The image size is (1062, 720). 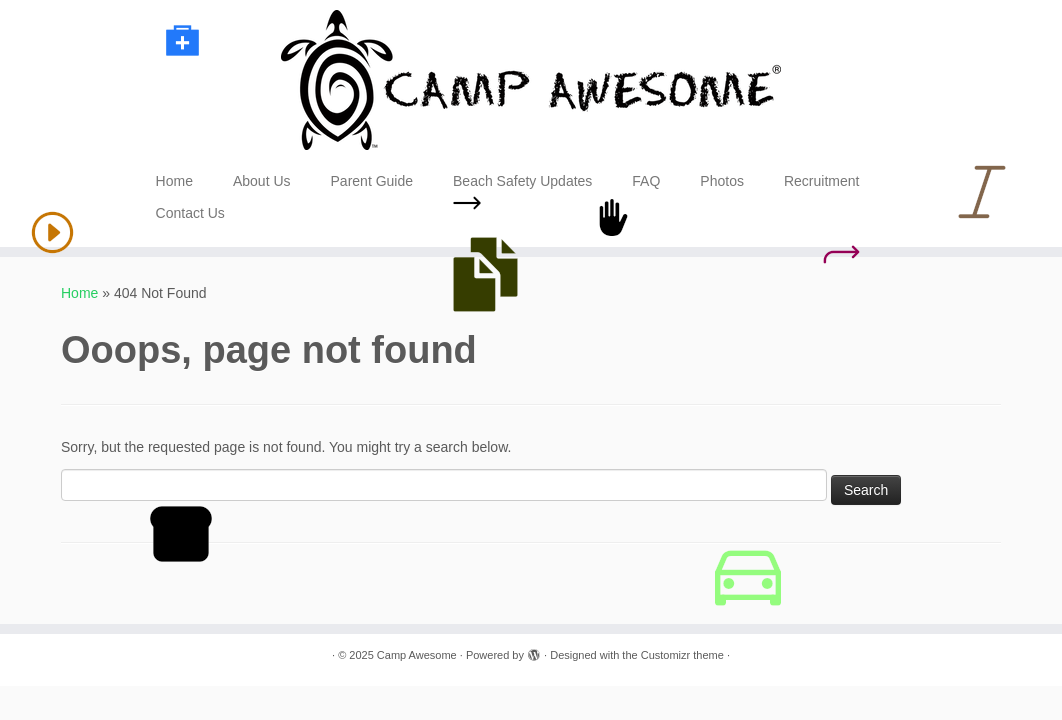 I want to click on play media or video content, so click(x=52, y=232).